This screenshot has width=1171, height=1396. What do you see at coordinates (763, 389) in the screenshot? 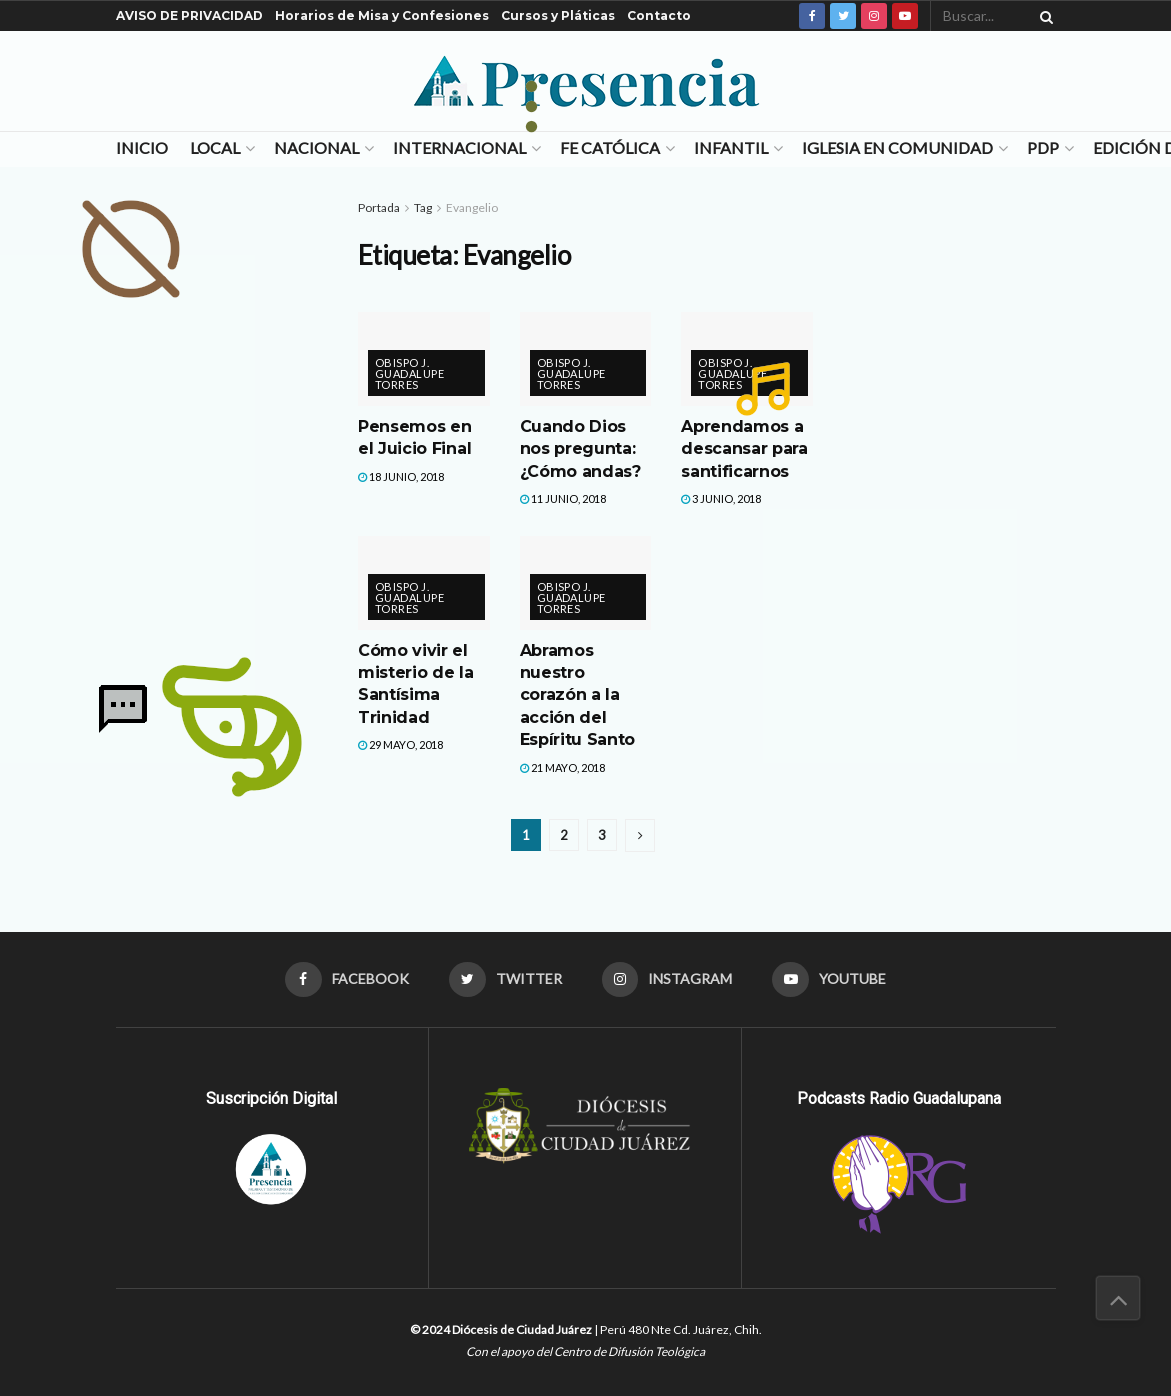
I see `access music library or audio files` at bounding box center [763, 389].